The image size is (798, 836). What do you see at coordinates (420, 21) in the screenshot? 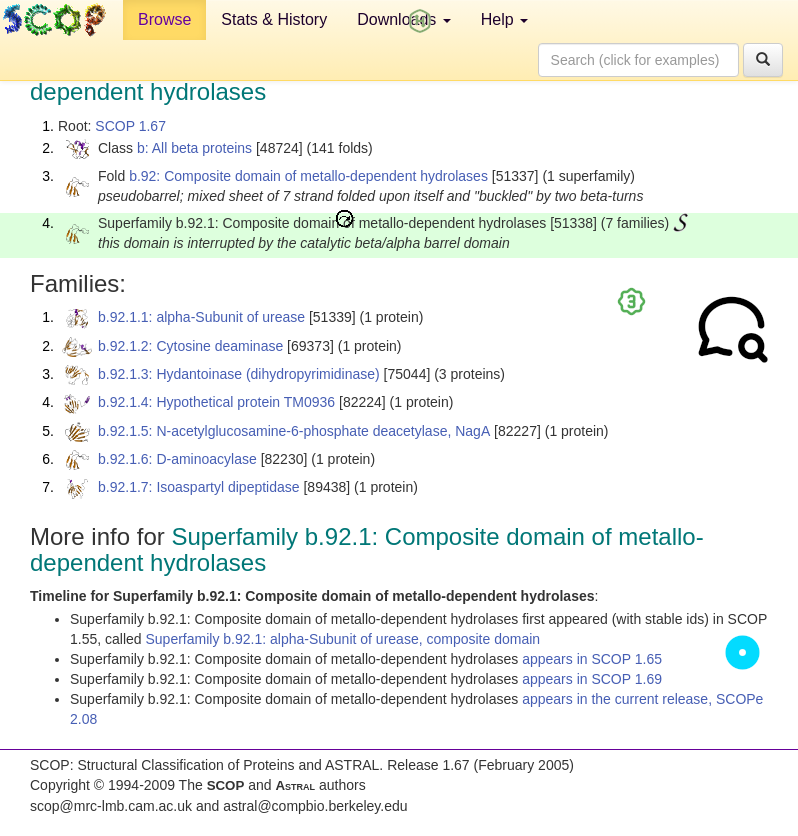
I see `visit HackerRank coding platform` at bounding box center [420, 21].